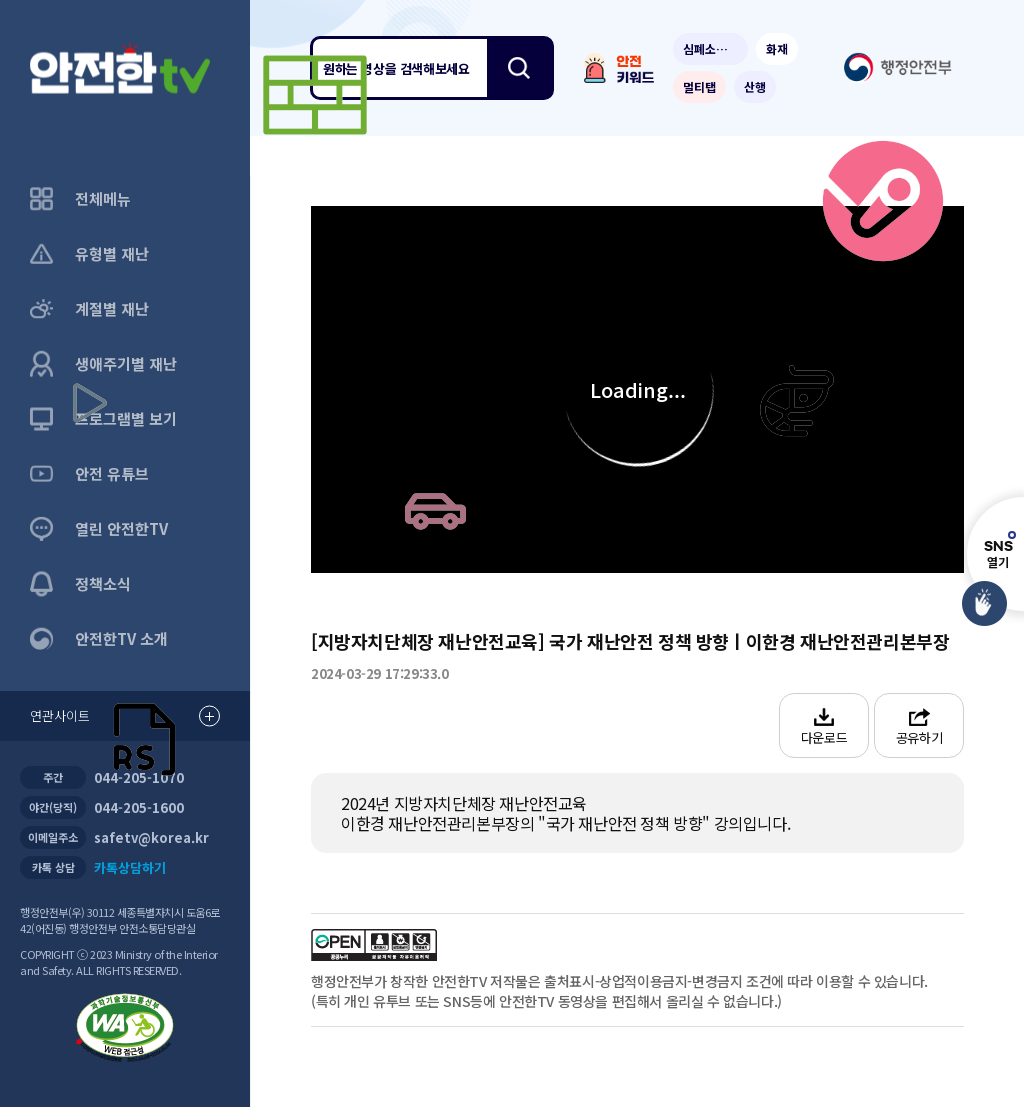  Describe the element at coordinates (883, 201) in the screenshot. I see `open the Steam gaming platform` at that location.